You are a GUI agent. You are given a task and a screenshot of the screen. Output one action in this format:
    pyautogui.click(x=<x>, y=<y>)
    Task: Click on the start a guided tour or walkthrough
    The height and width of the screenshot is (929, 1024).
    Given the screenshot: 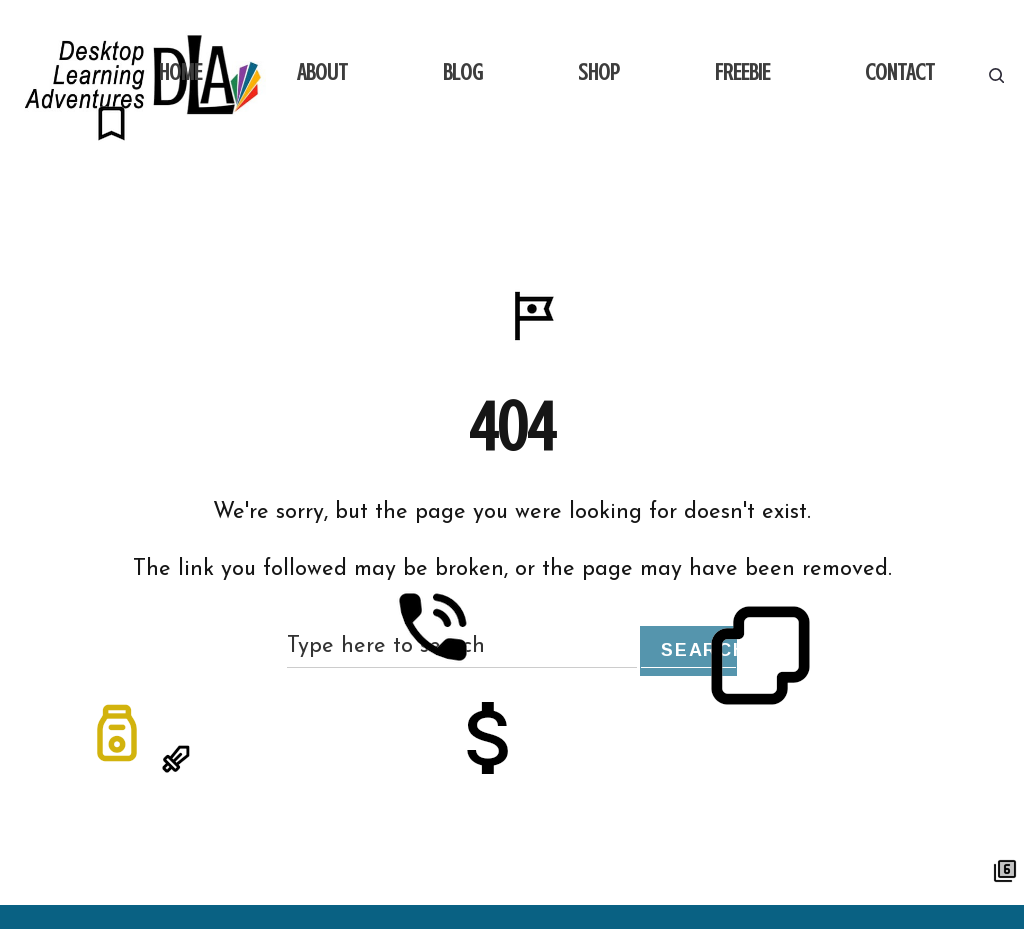 What is the action you would take?
    pyautogui.click(x=532, y=316)
    